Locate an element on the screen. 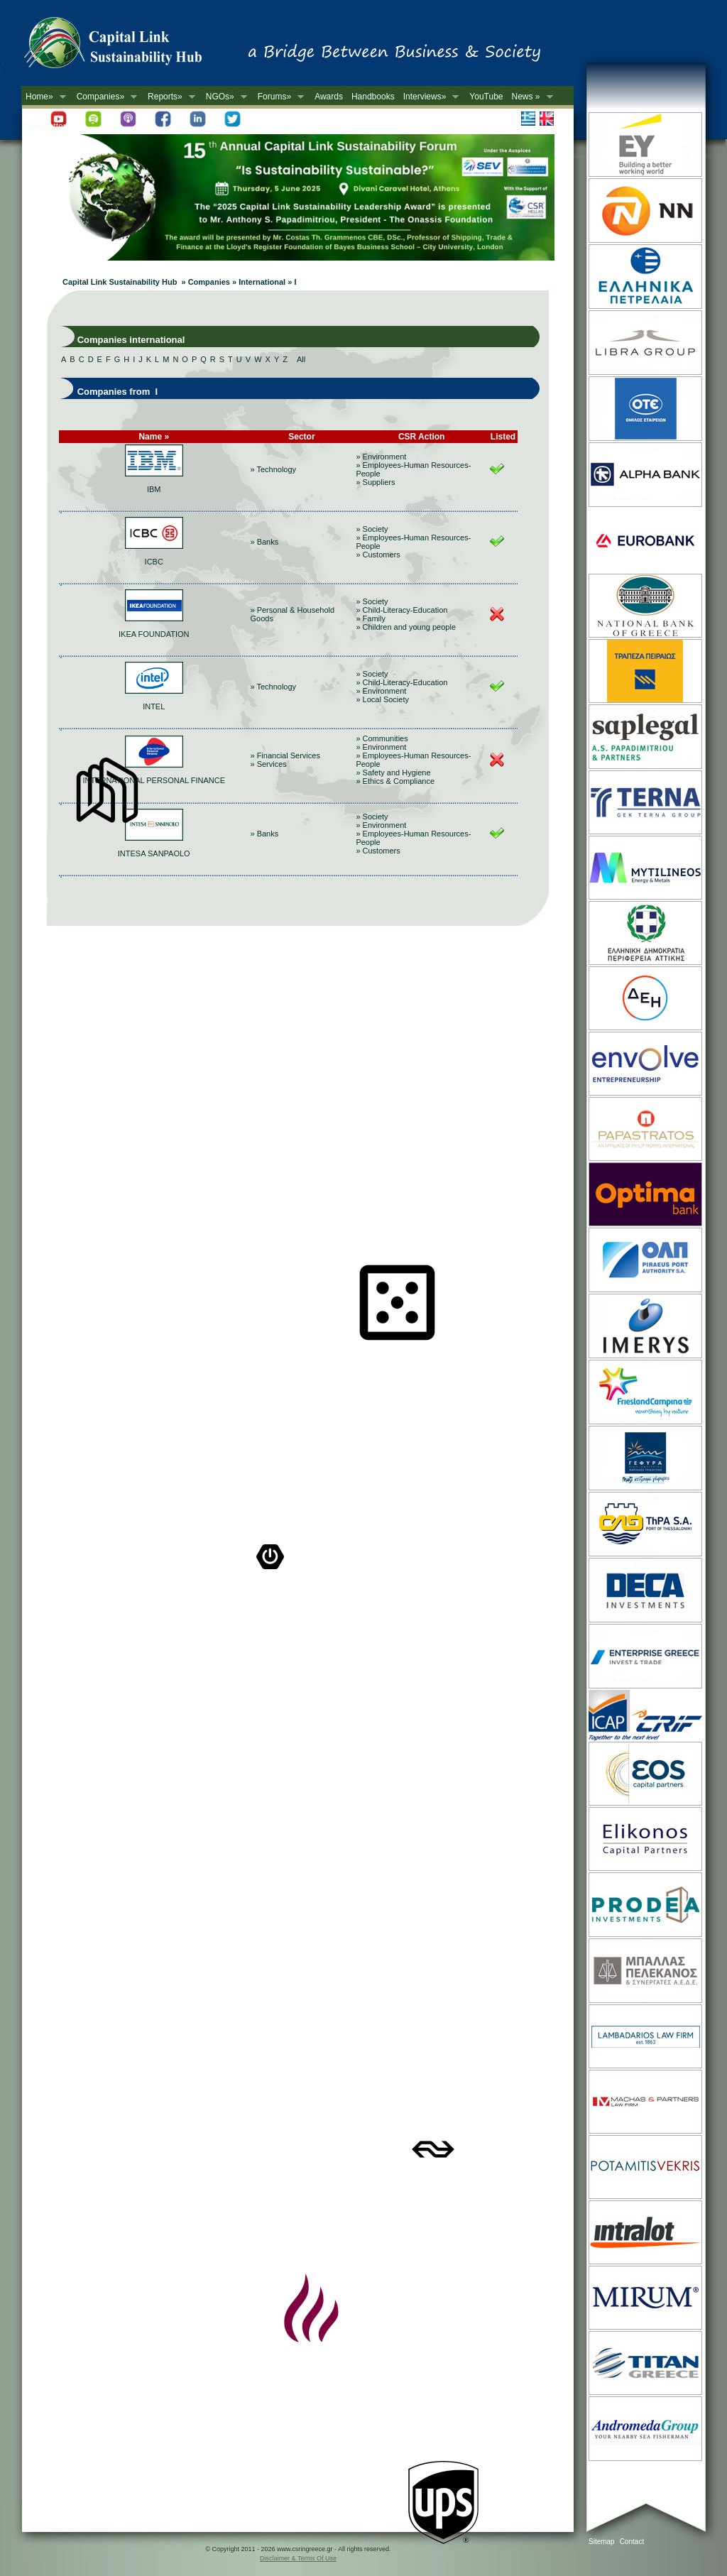 The width and height of the screenshot is (727, 2576). open the Nederlandse Spoorwegen (NS) Dutch railways app is located at coordinates (433, 2149).